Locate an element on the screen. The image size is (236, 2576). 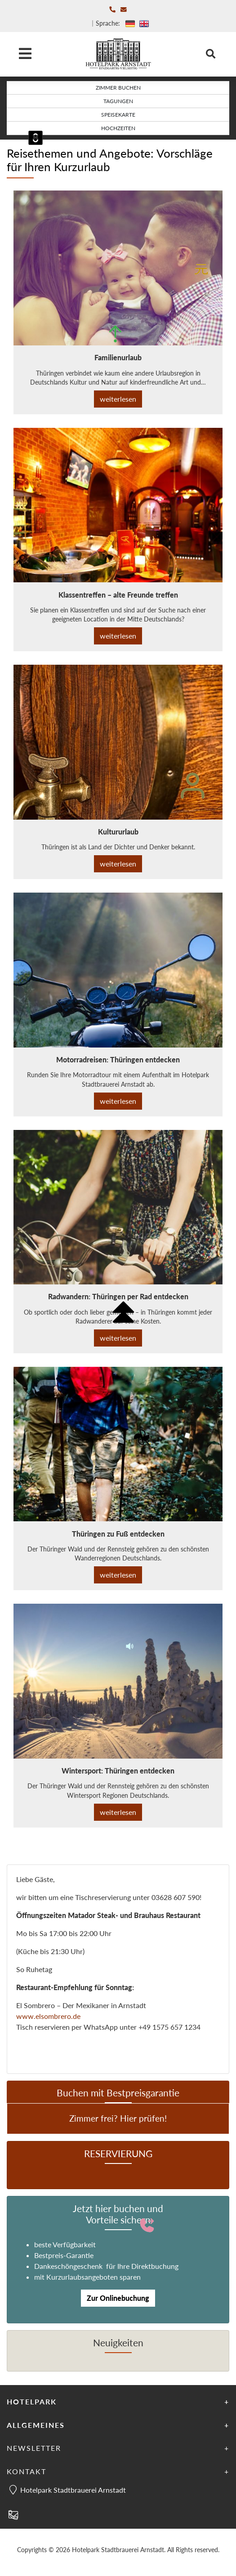
transfer an active call to another person is located at coordinates (147, 2225).